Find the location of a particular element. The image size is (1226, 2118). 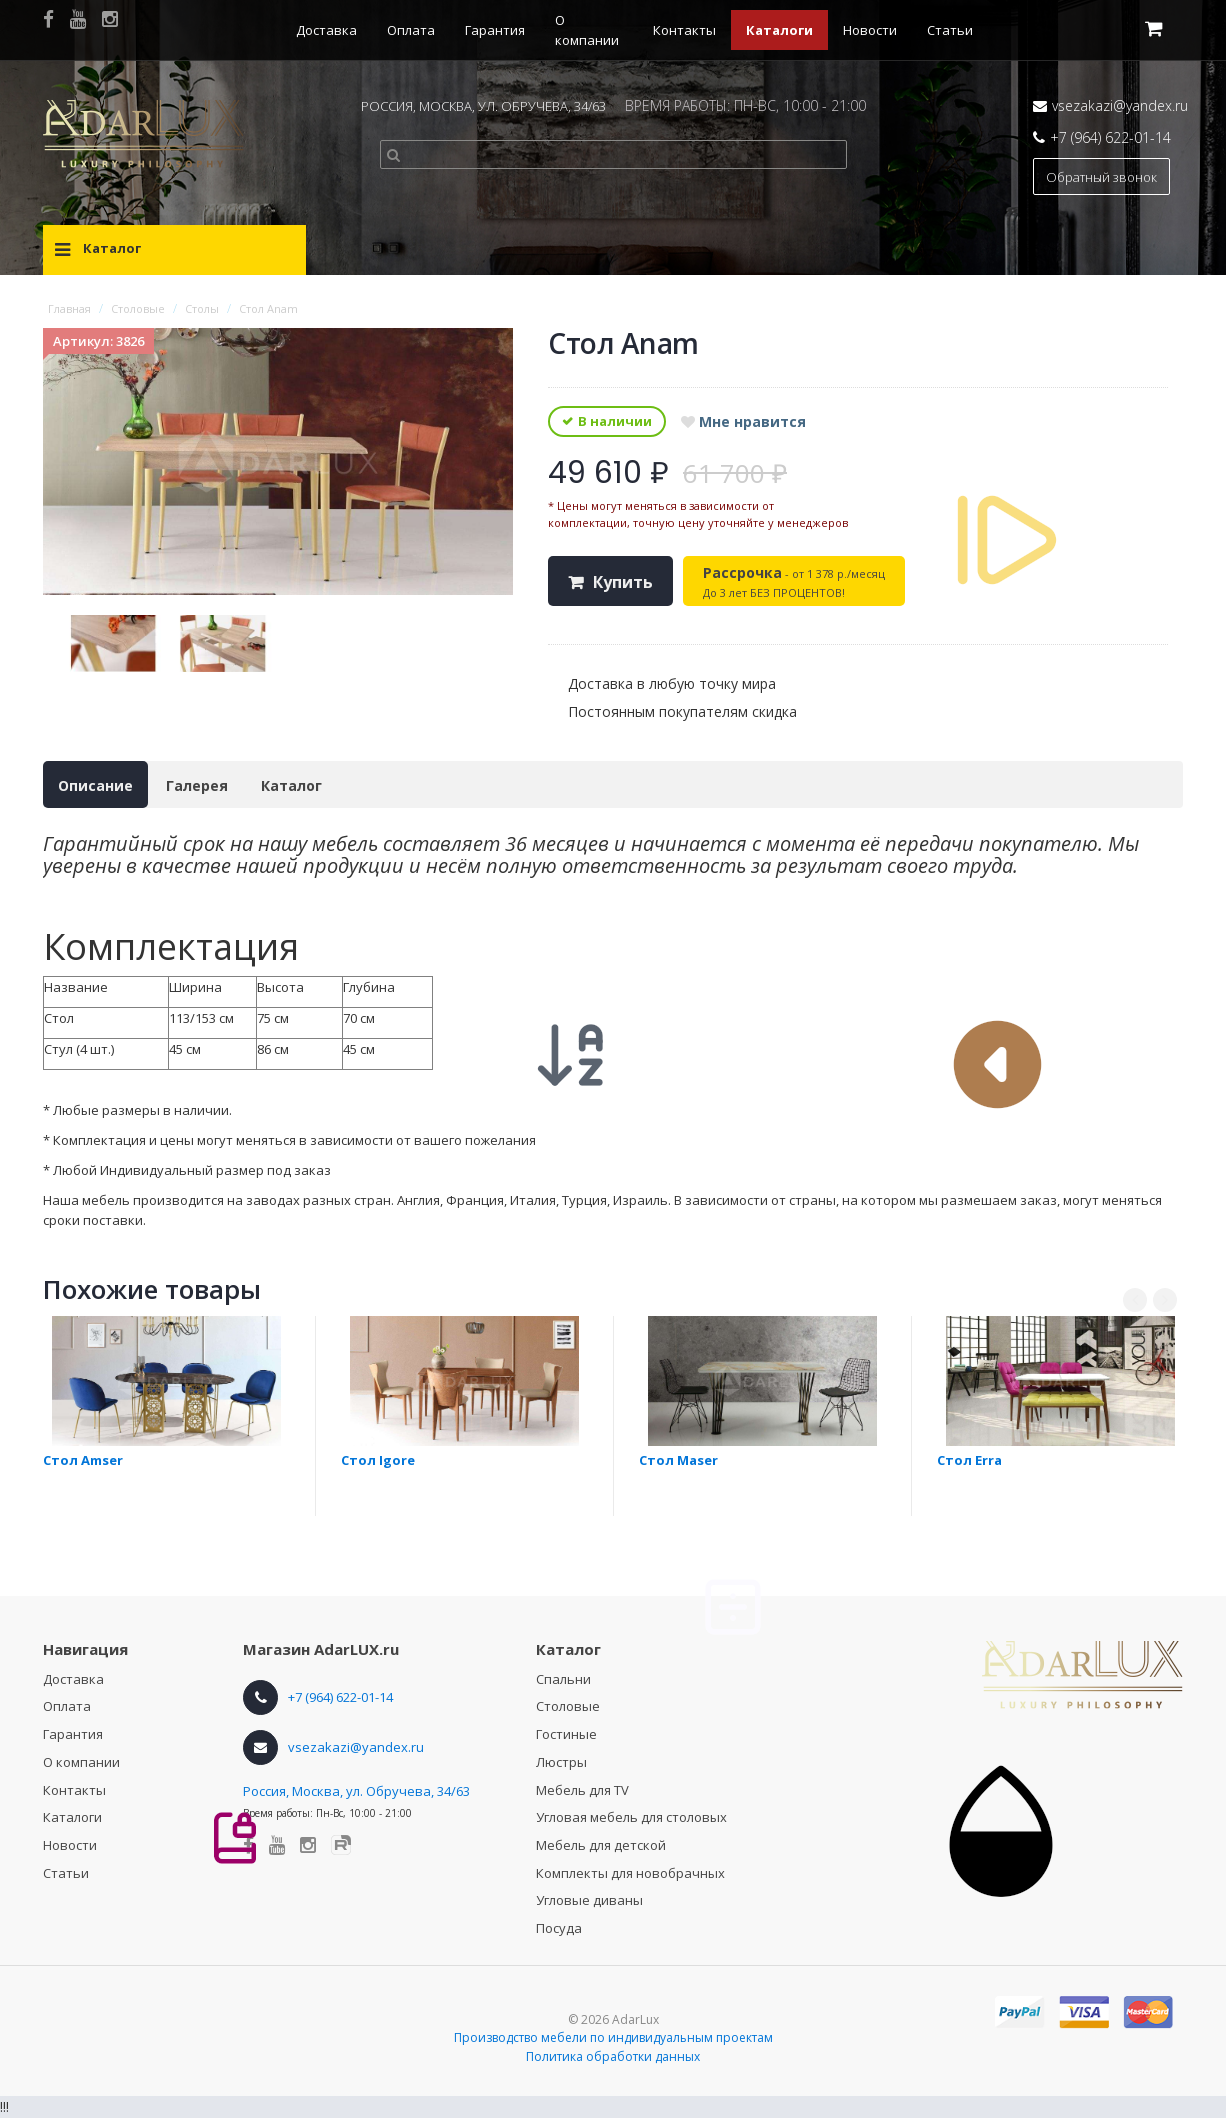

sort alphabetically from A to Z is located at coordinates (572, 1055).